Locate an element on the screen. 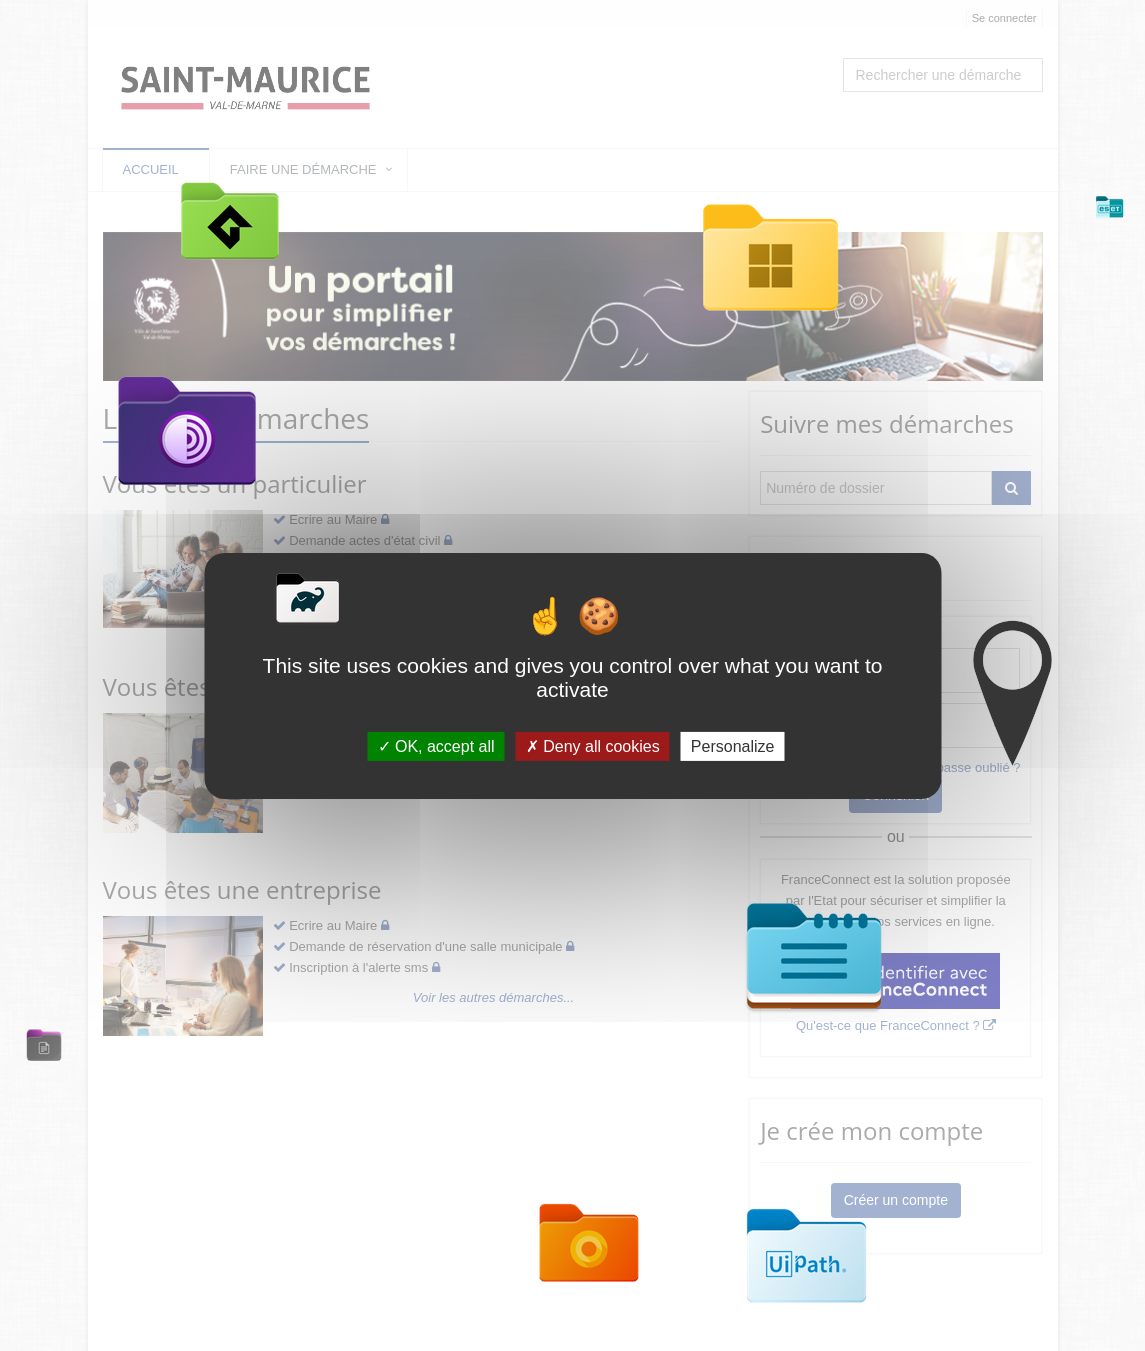  folder containing gradle build files is located at coordinates (307, 599).